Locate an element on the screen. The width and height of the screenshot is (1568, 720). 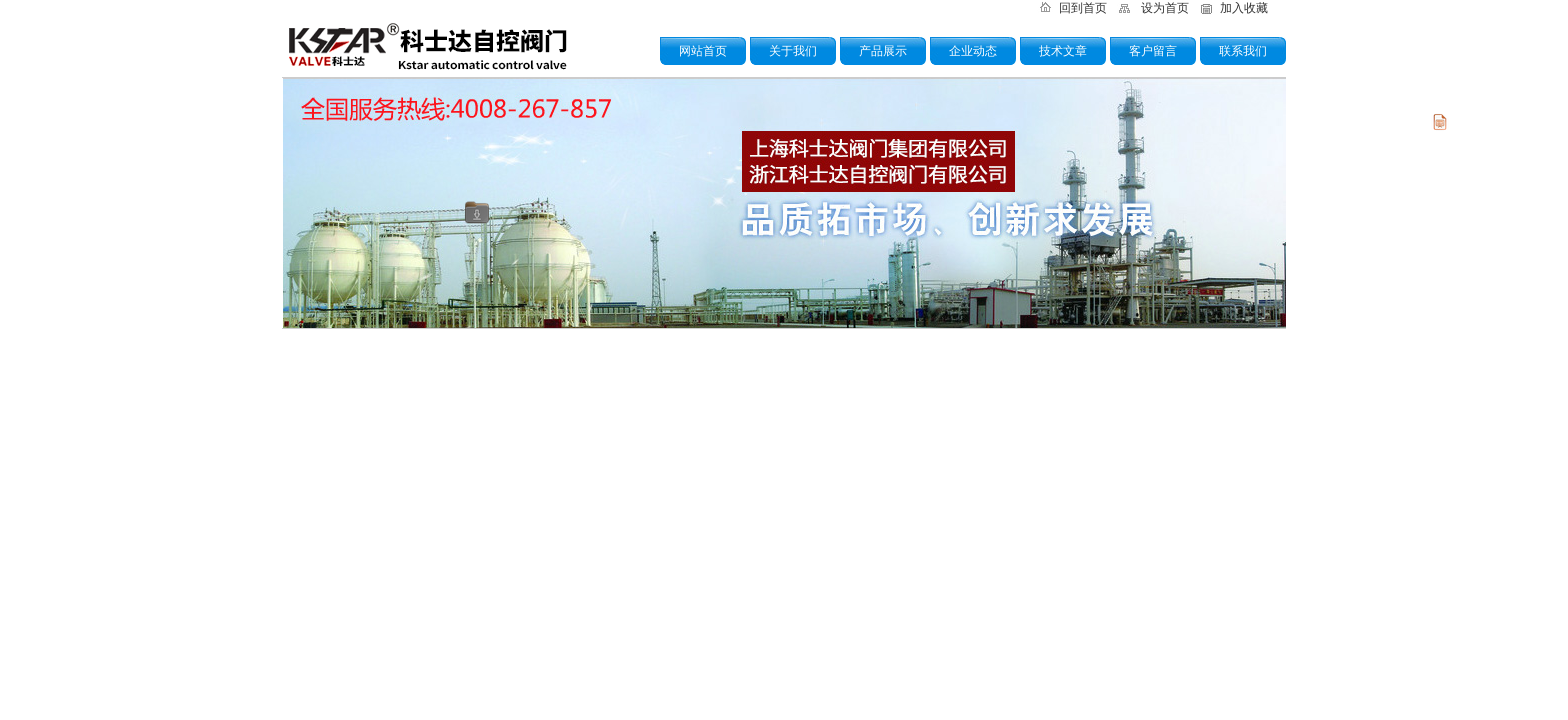
open a libreoffice impress presentation template is located at coordinates (1440, 122).